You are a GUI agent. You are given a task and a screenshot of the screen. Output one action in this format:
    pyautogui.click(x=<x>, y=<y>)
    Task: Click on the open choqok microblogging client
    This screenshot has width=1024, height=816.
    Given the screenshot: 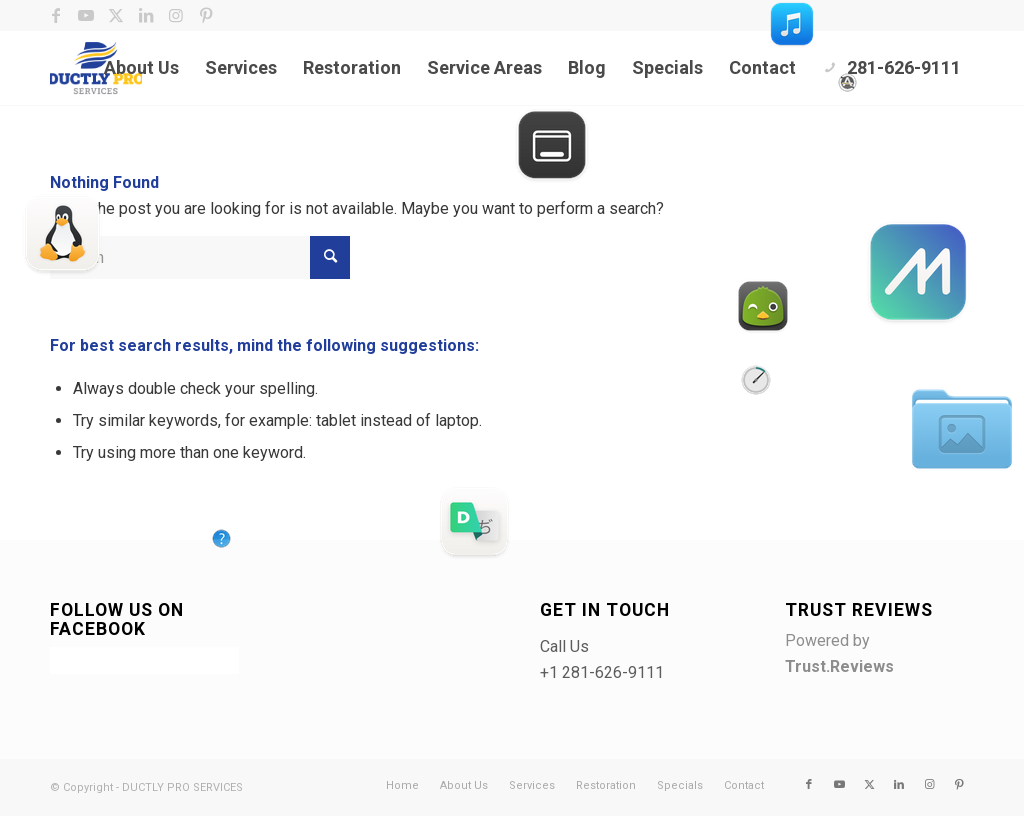 What is the action you would take?
    pyautogui.click(x=763, y=306)
    